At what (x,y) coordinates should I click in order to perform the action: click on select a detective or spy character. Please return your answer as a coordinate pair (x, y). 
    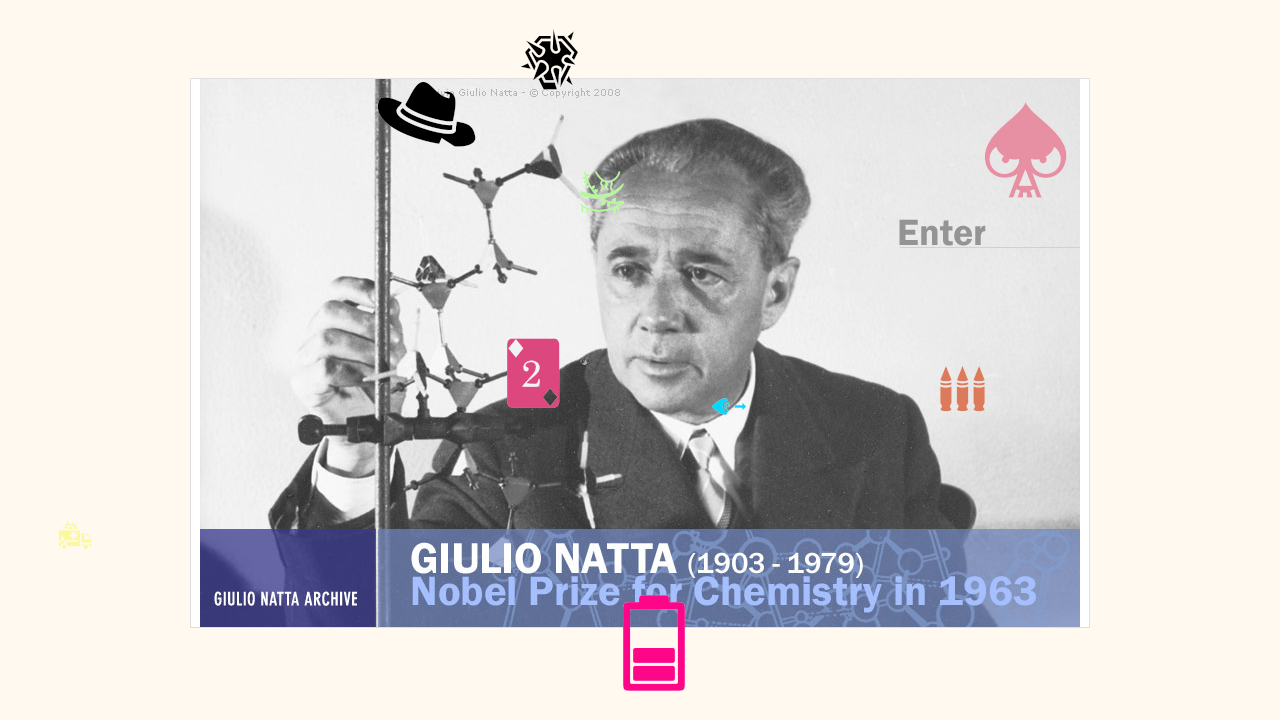
    Looking at the image, I should click on (426, 114).